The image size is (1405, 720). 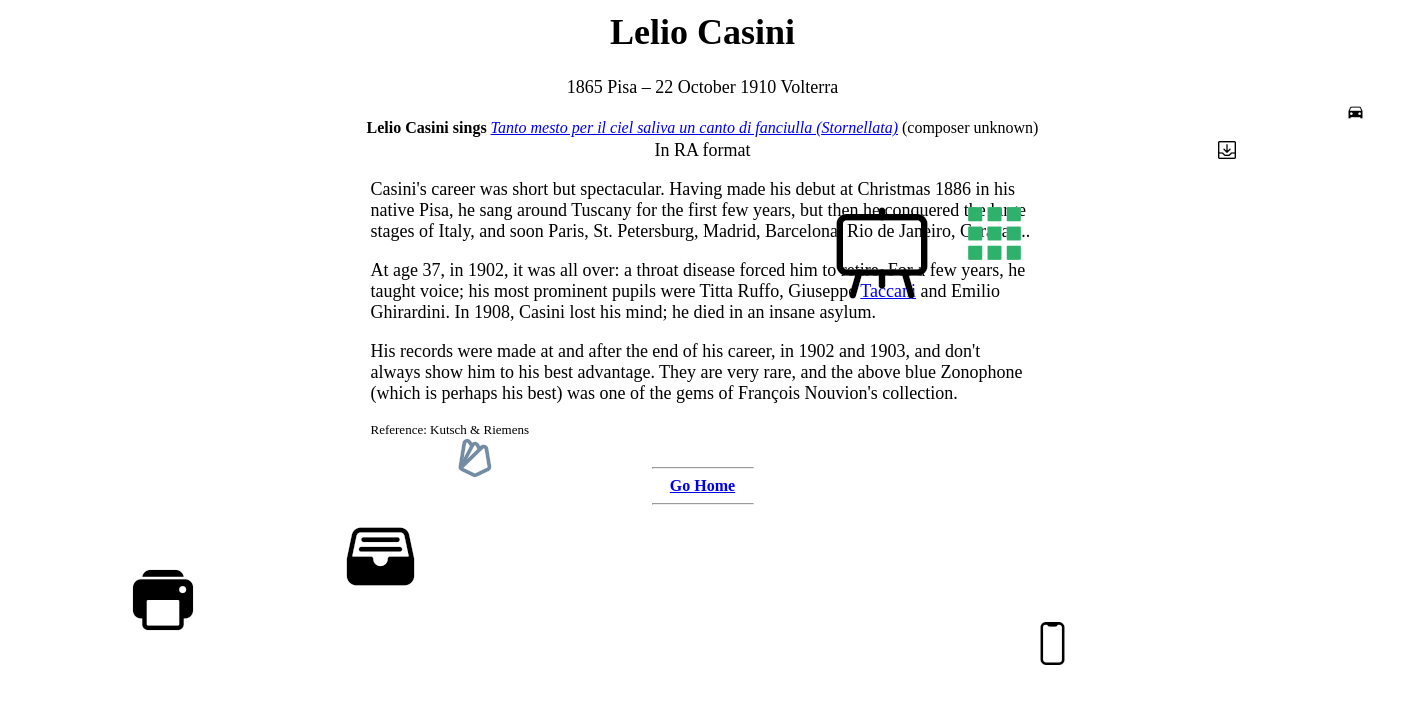 What do you see at coordinates (1355, 112) in the screenshot?
I see `access vehicle or car-related settings` at bounding box center [1355, 112].